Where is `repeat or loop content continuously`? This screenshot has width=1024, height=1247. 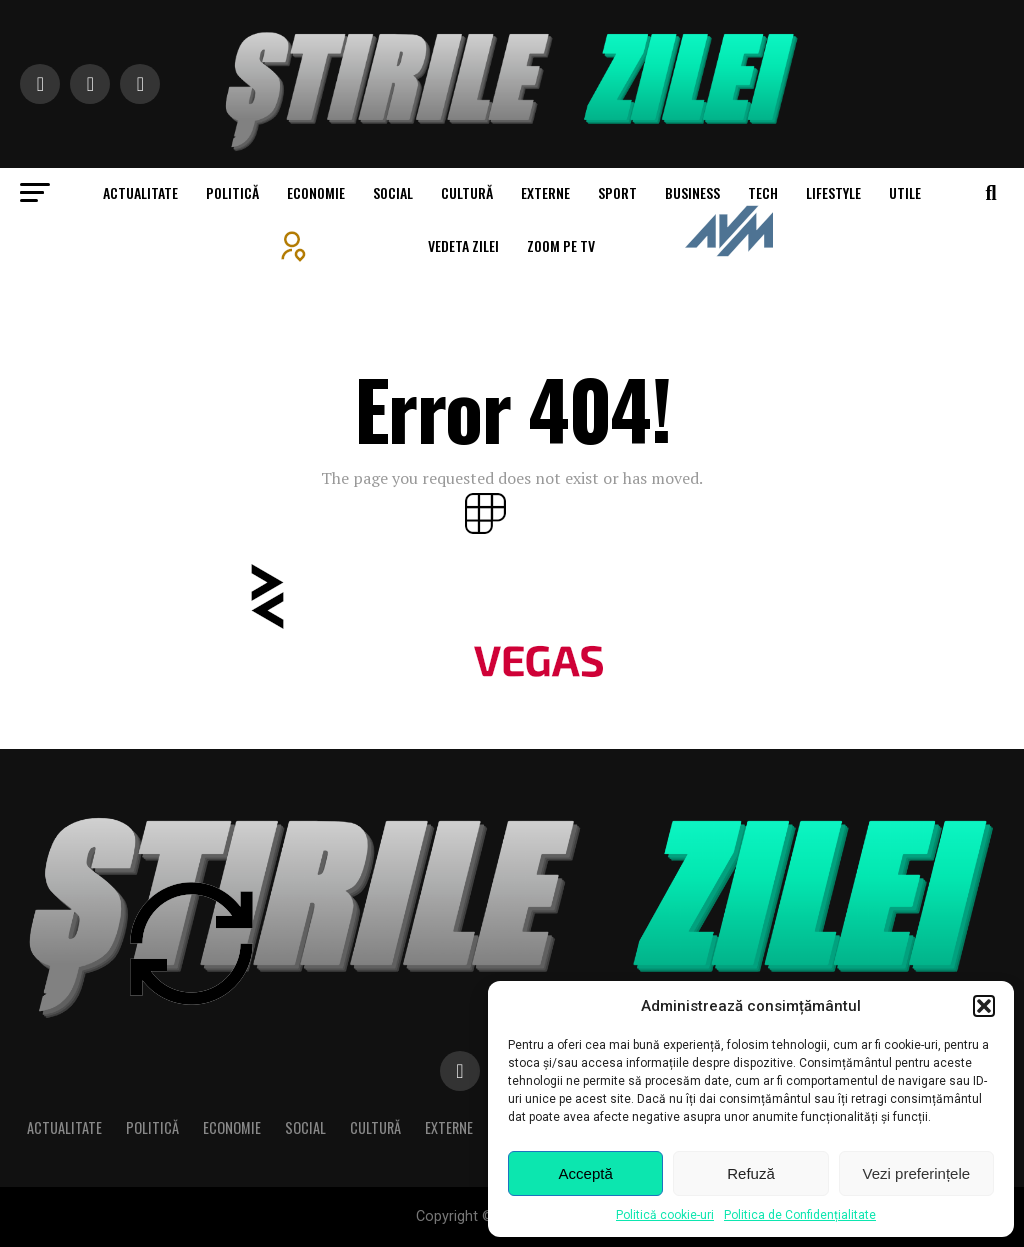
repeat or loop content continuously is located at coordinates (191, 943).